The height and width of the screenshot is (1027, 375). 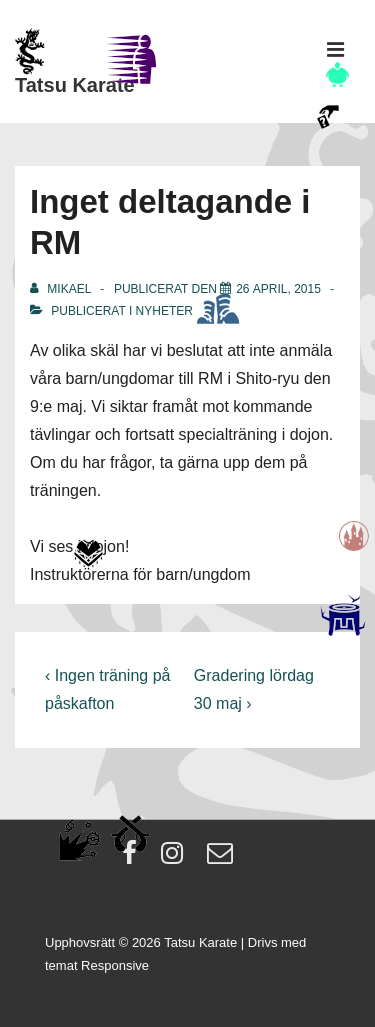 I want to click on select poncho clothing item, so click(x=88, y=554).